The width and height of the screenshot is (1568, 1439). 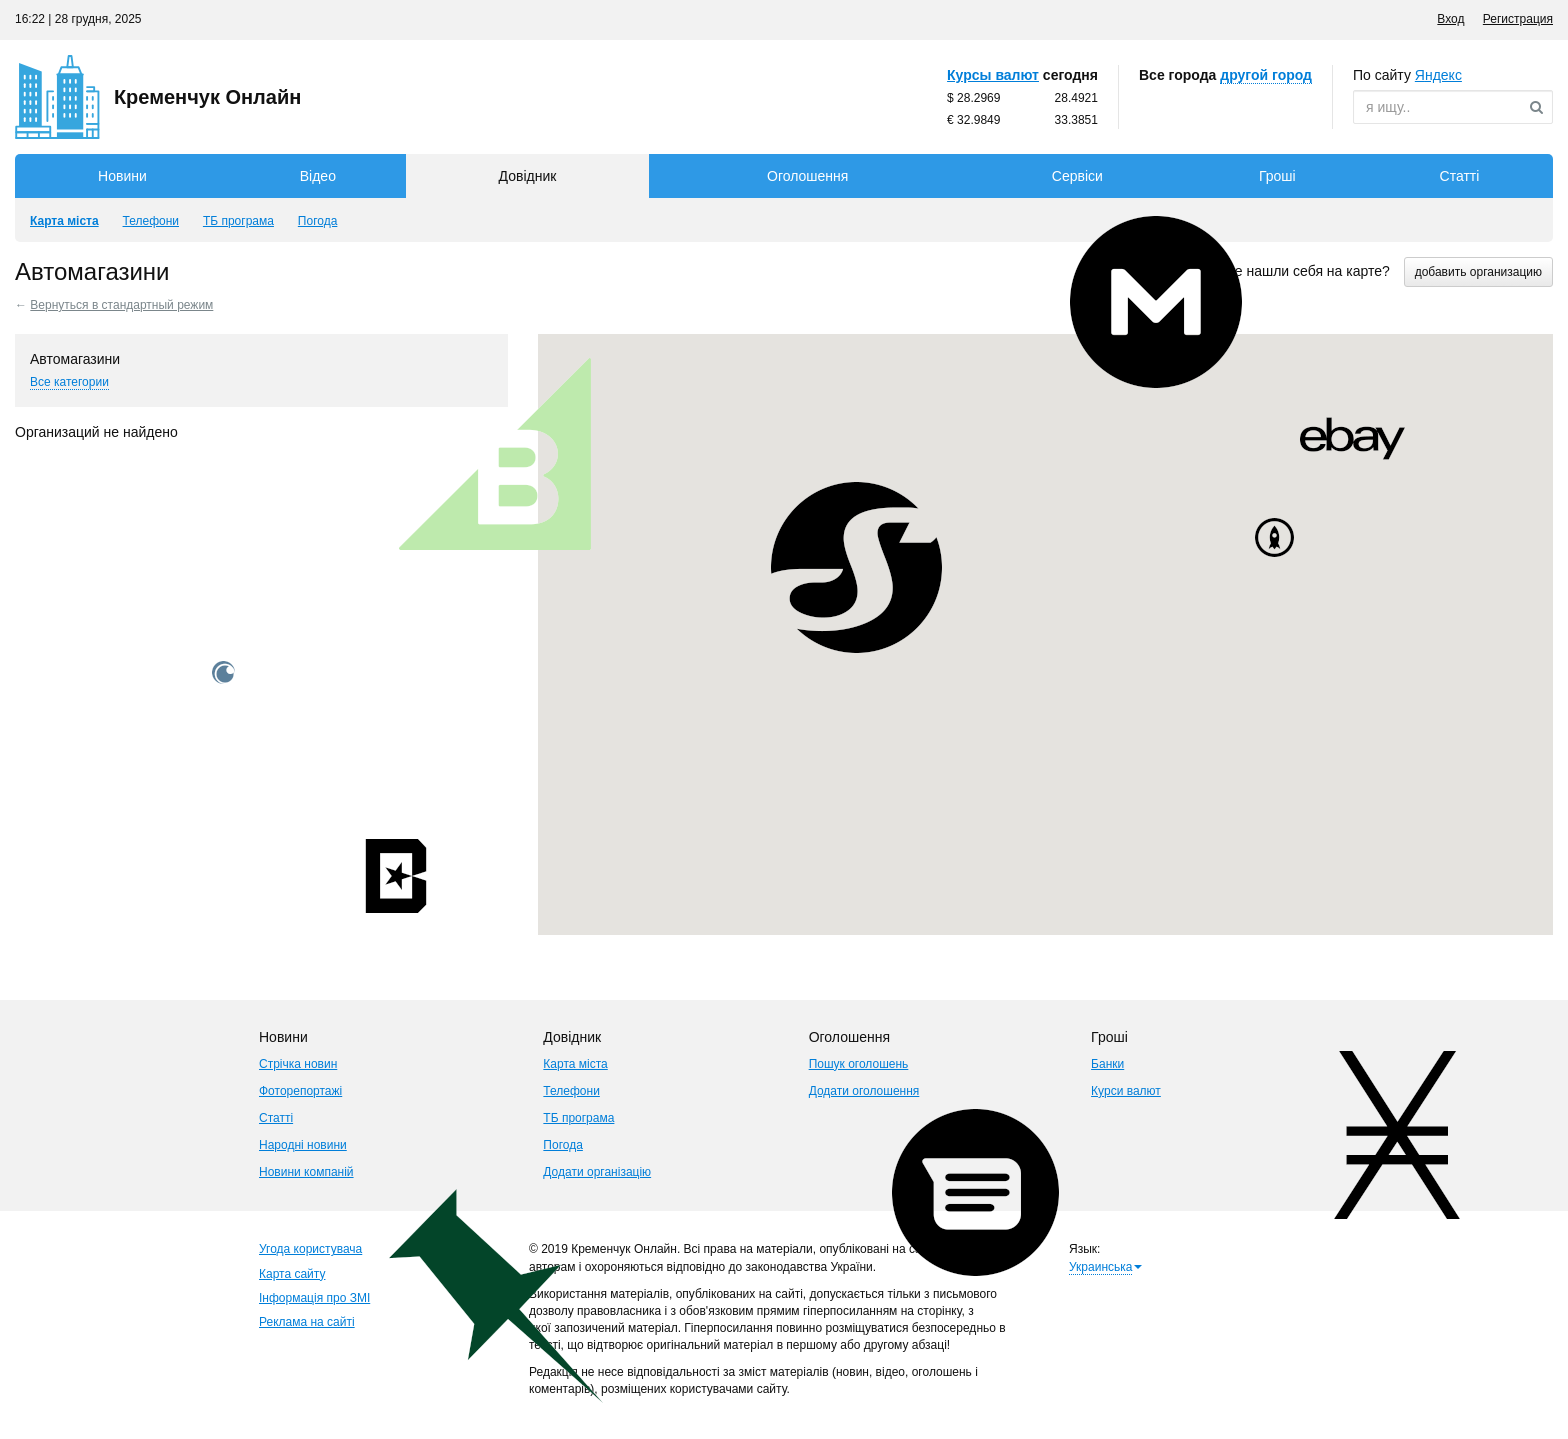 I want to click on open Google Messages app, so click(x=975, y=1192).